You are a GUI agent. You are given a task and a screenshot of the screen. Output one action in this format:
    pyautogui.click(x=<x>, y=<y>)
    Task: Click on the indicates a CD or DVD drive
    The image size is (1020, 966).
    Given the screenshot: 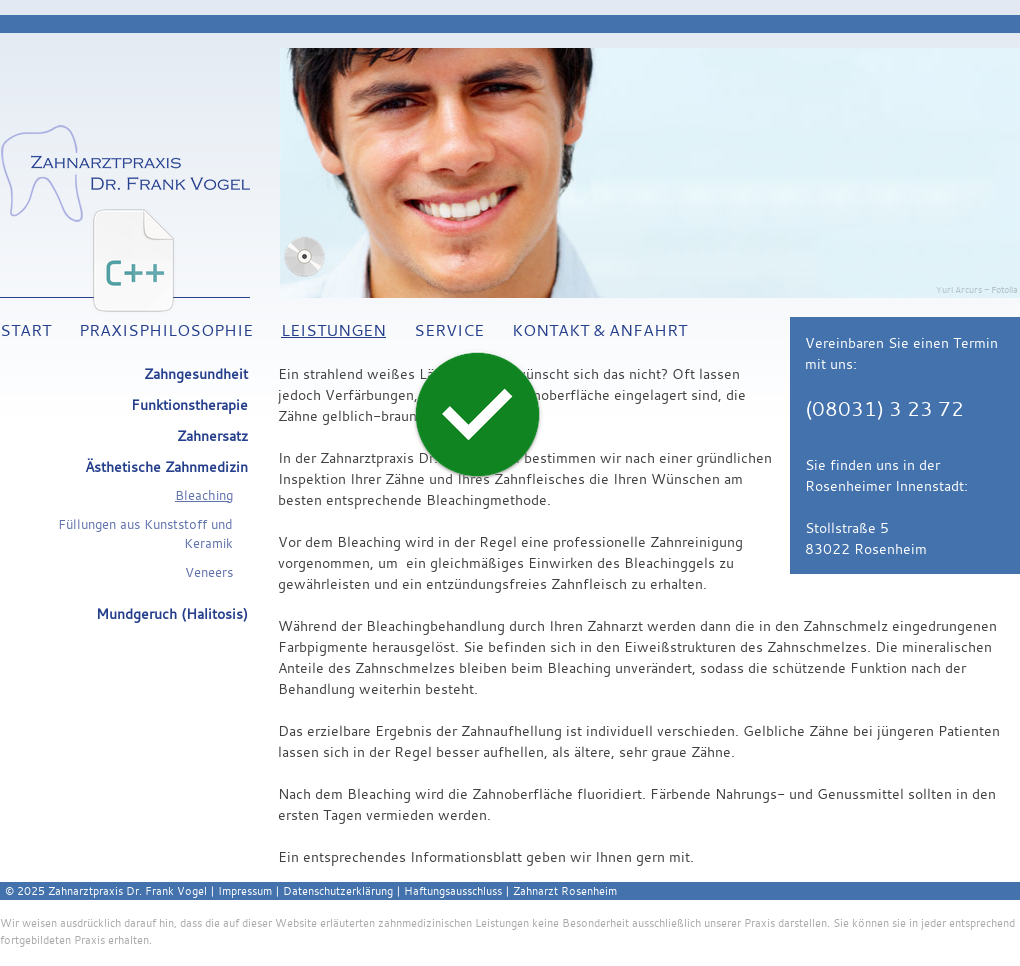 What is the action you would take?
    pyautogui.click(x=304, y=256)
    